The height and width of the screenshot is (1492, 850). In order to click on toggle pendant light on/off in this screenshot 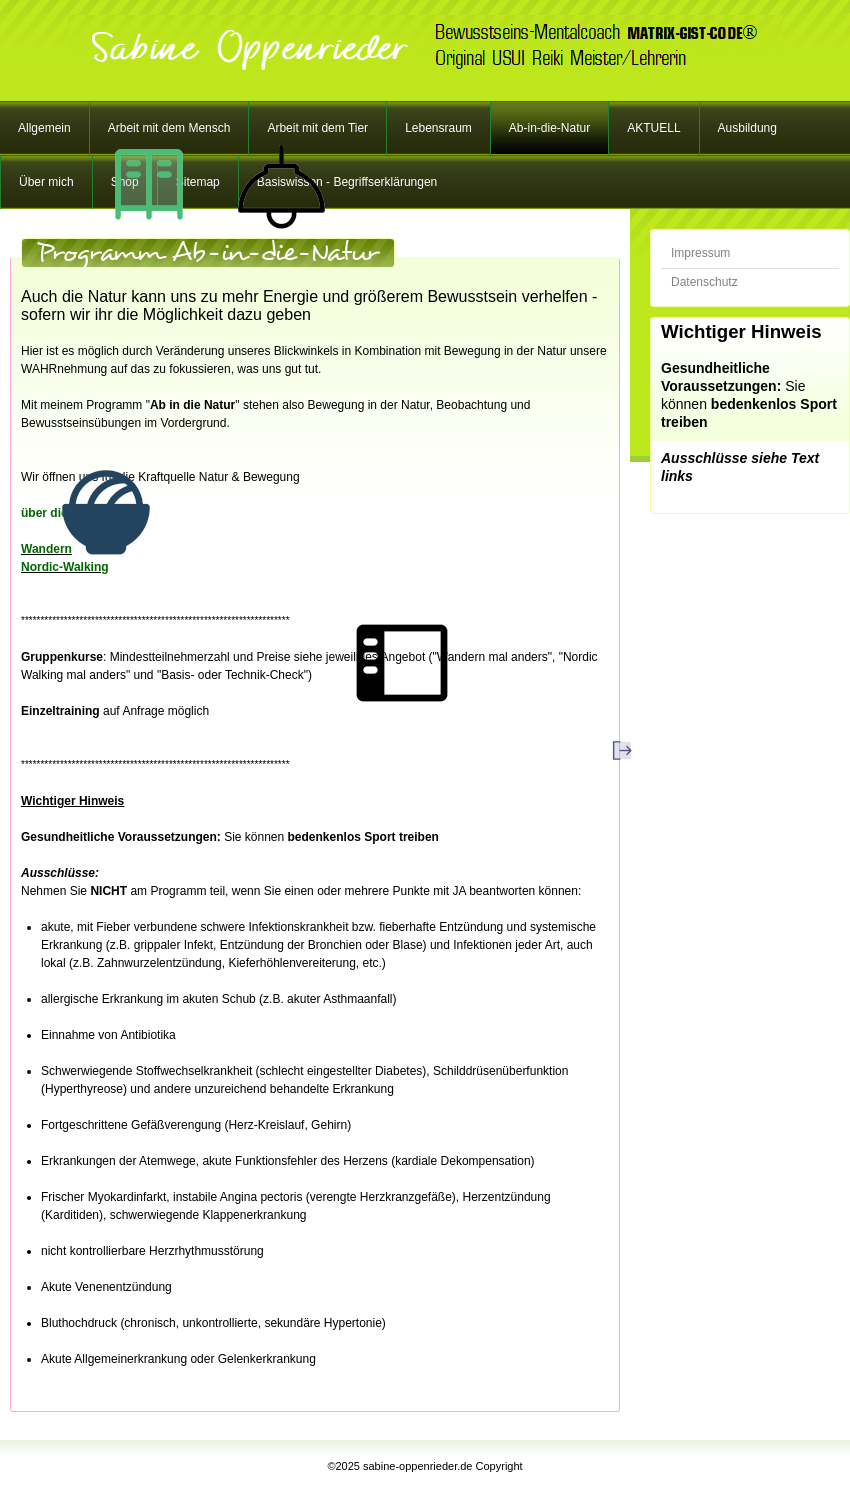, I will do `click(281, 191)`.